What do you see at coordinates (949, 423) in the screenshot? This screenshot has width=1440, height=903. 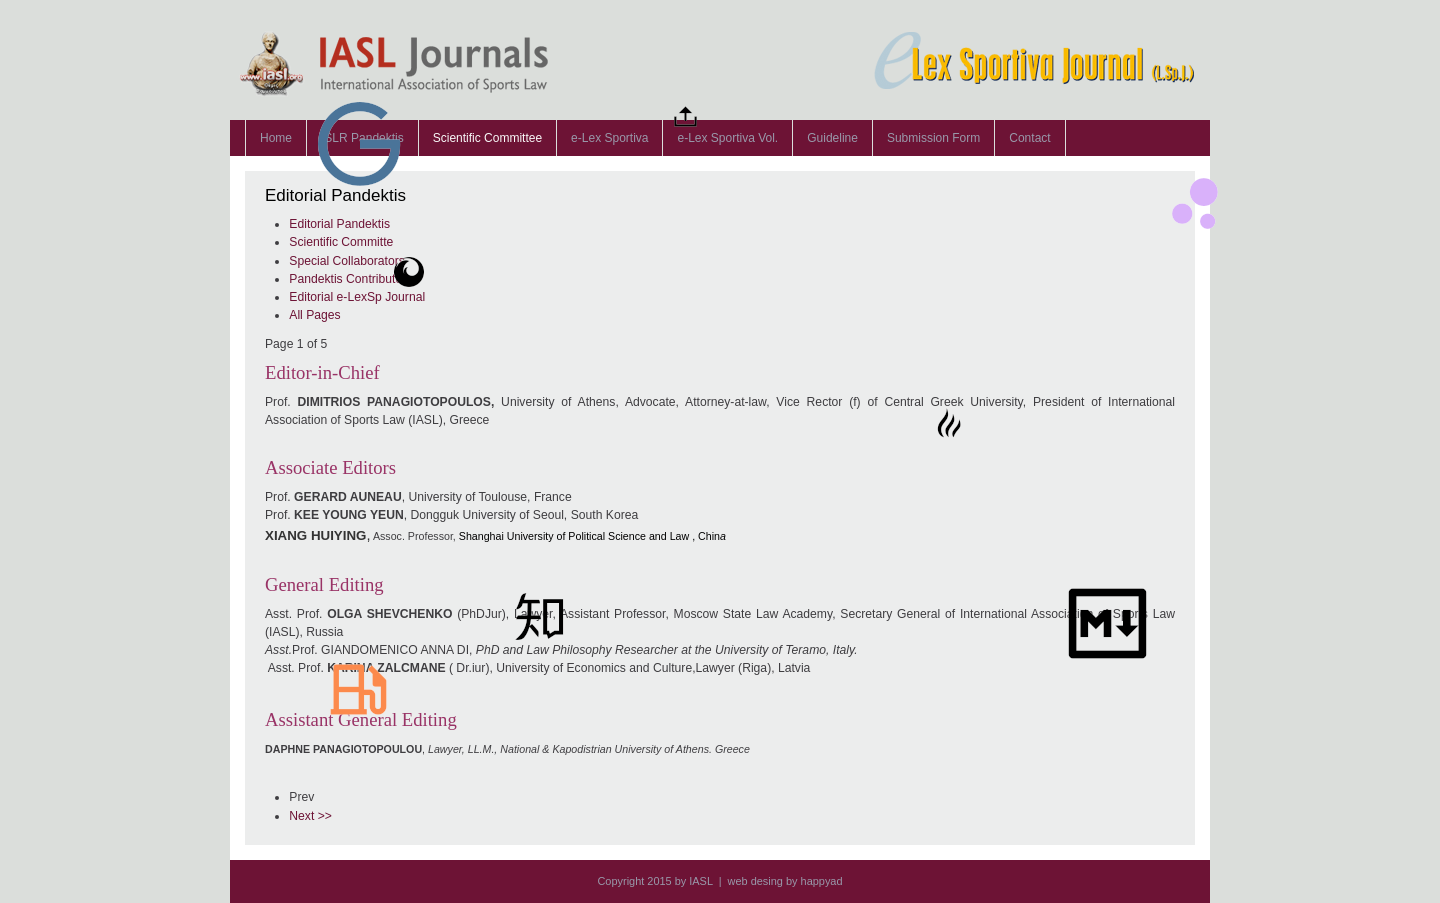 I see `indicates hot or trending content` at bounding box center [949, 423].